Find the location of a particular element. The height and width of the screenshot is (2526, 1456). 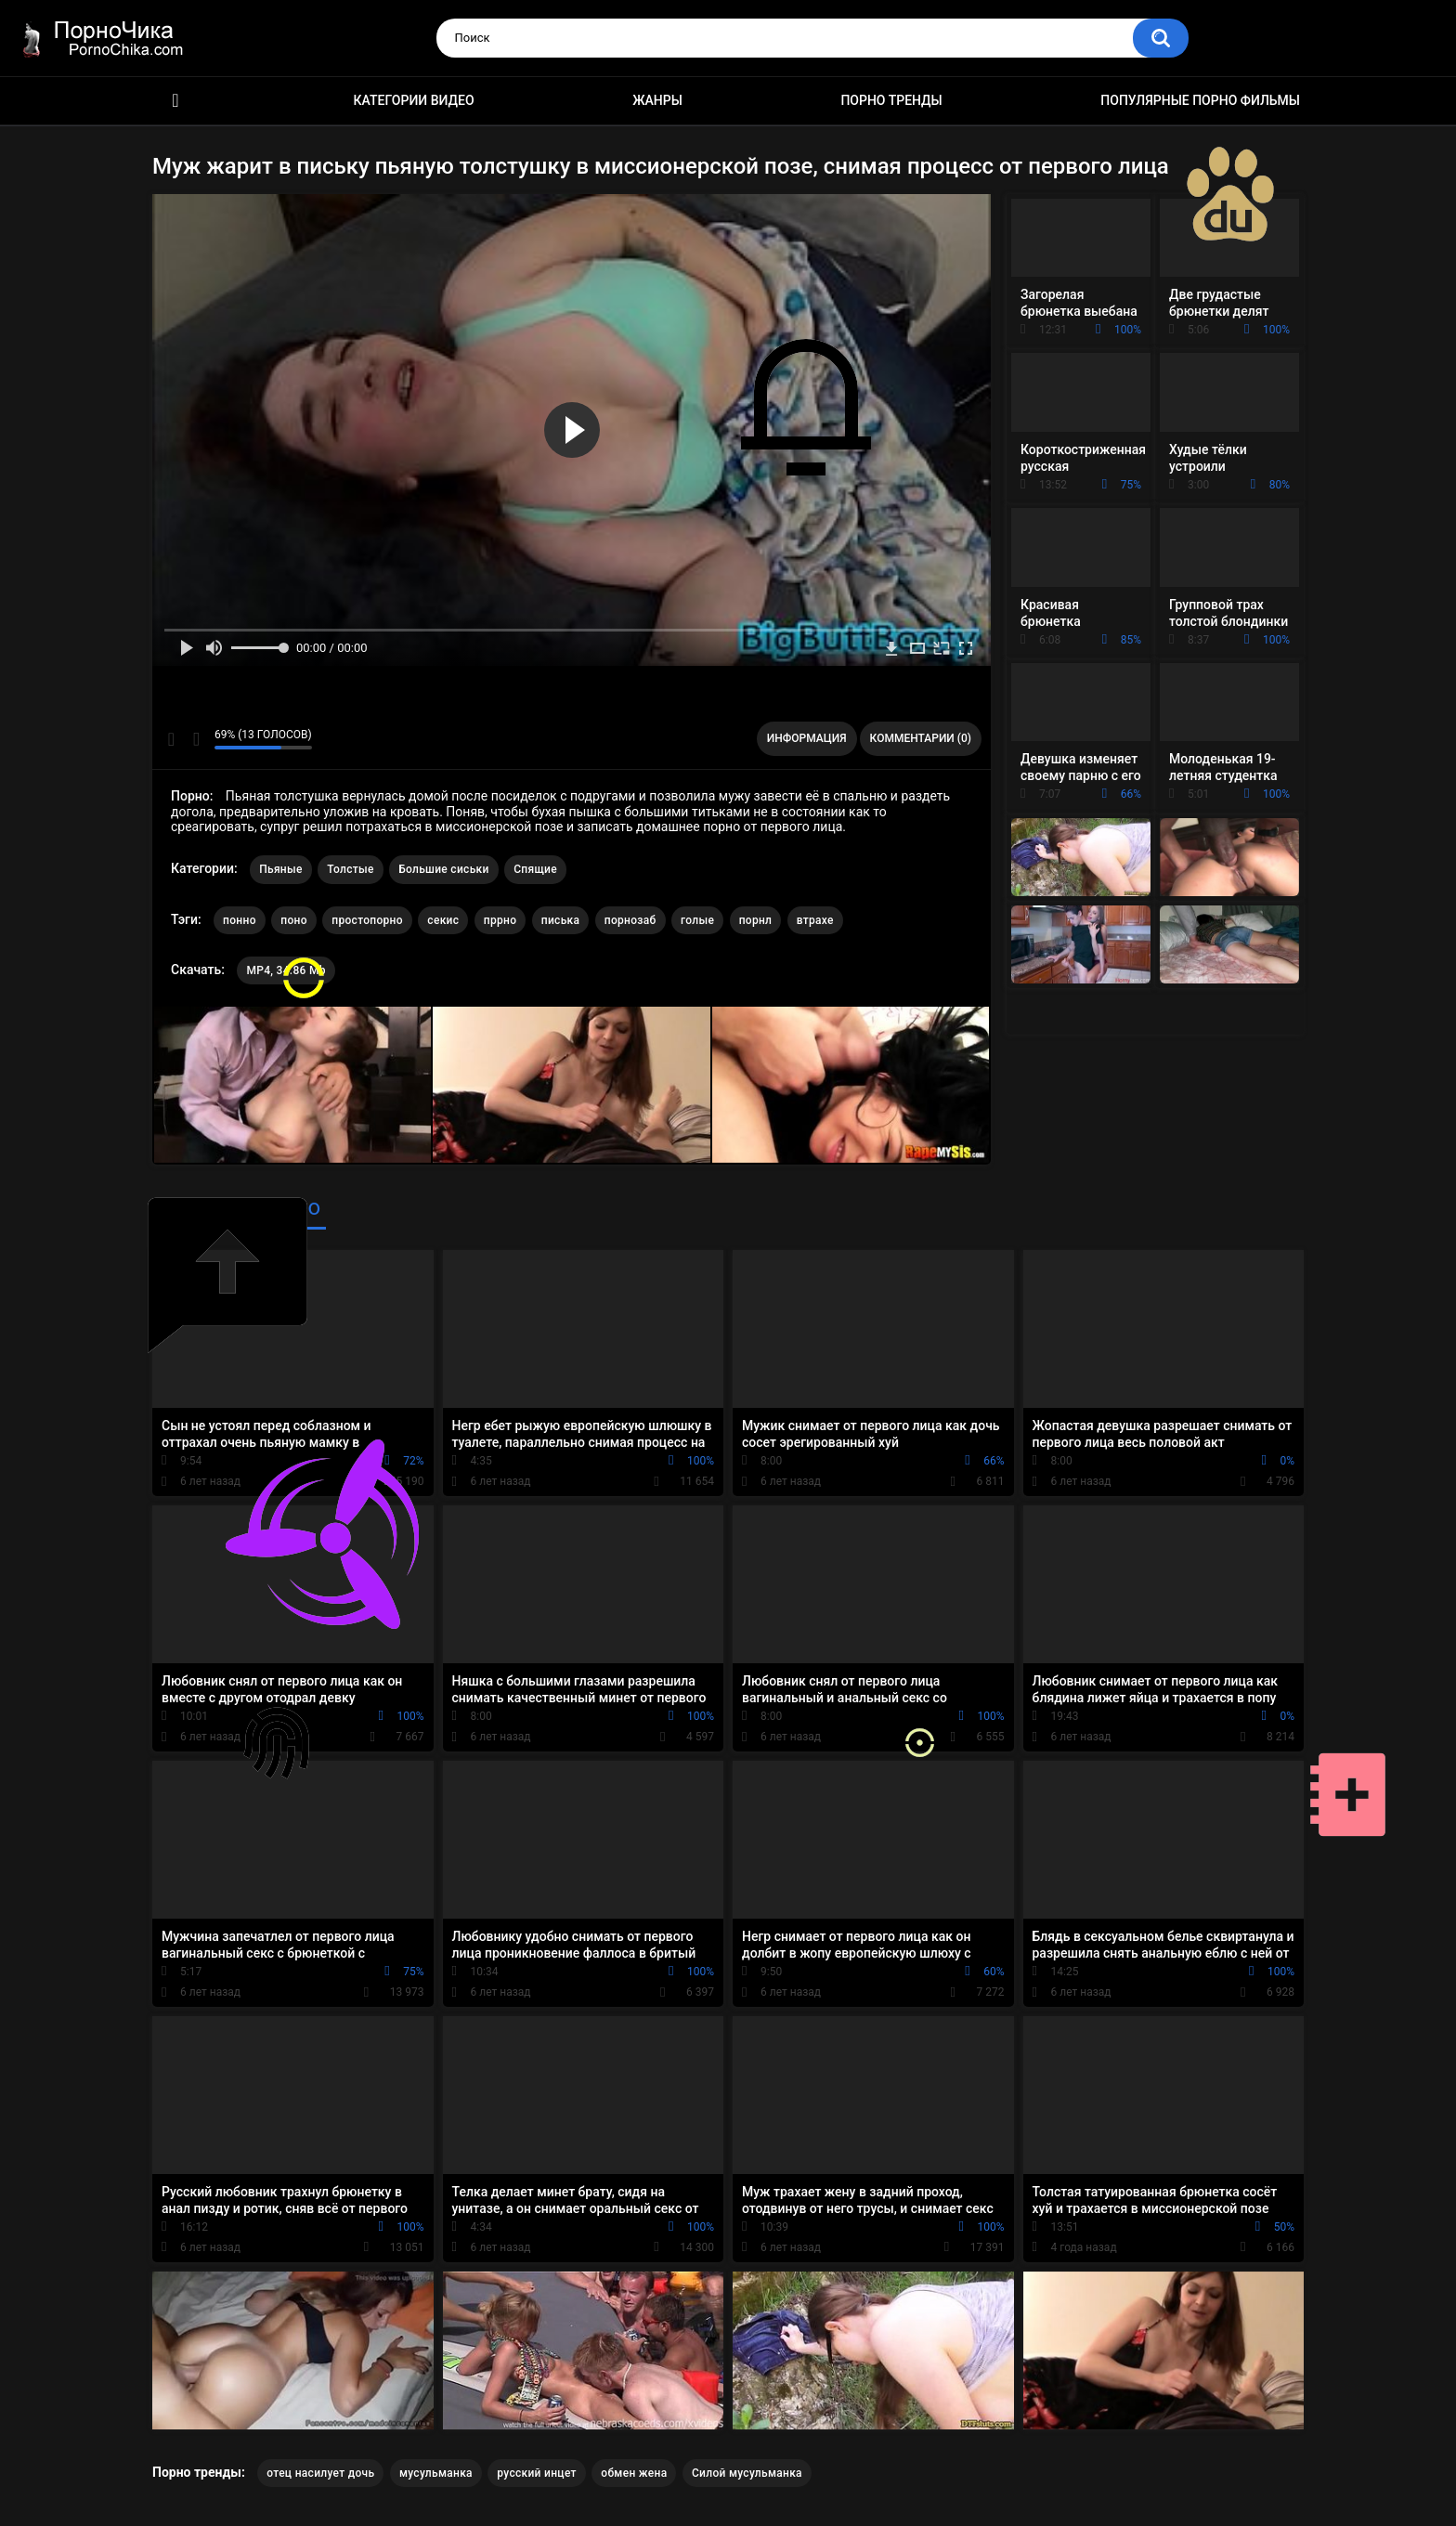

access your health records is located at coordinates (1347, 1794).